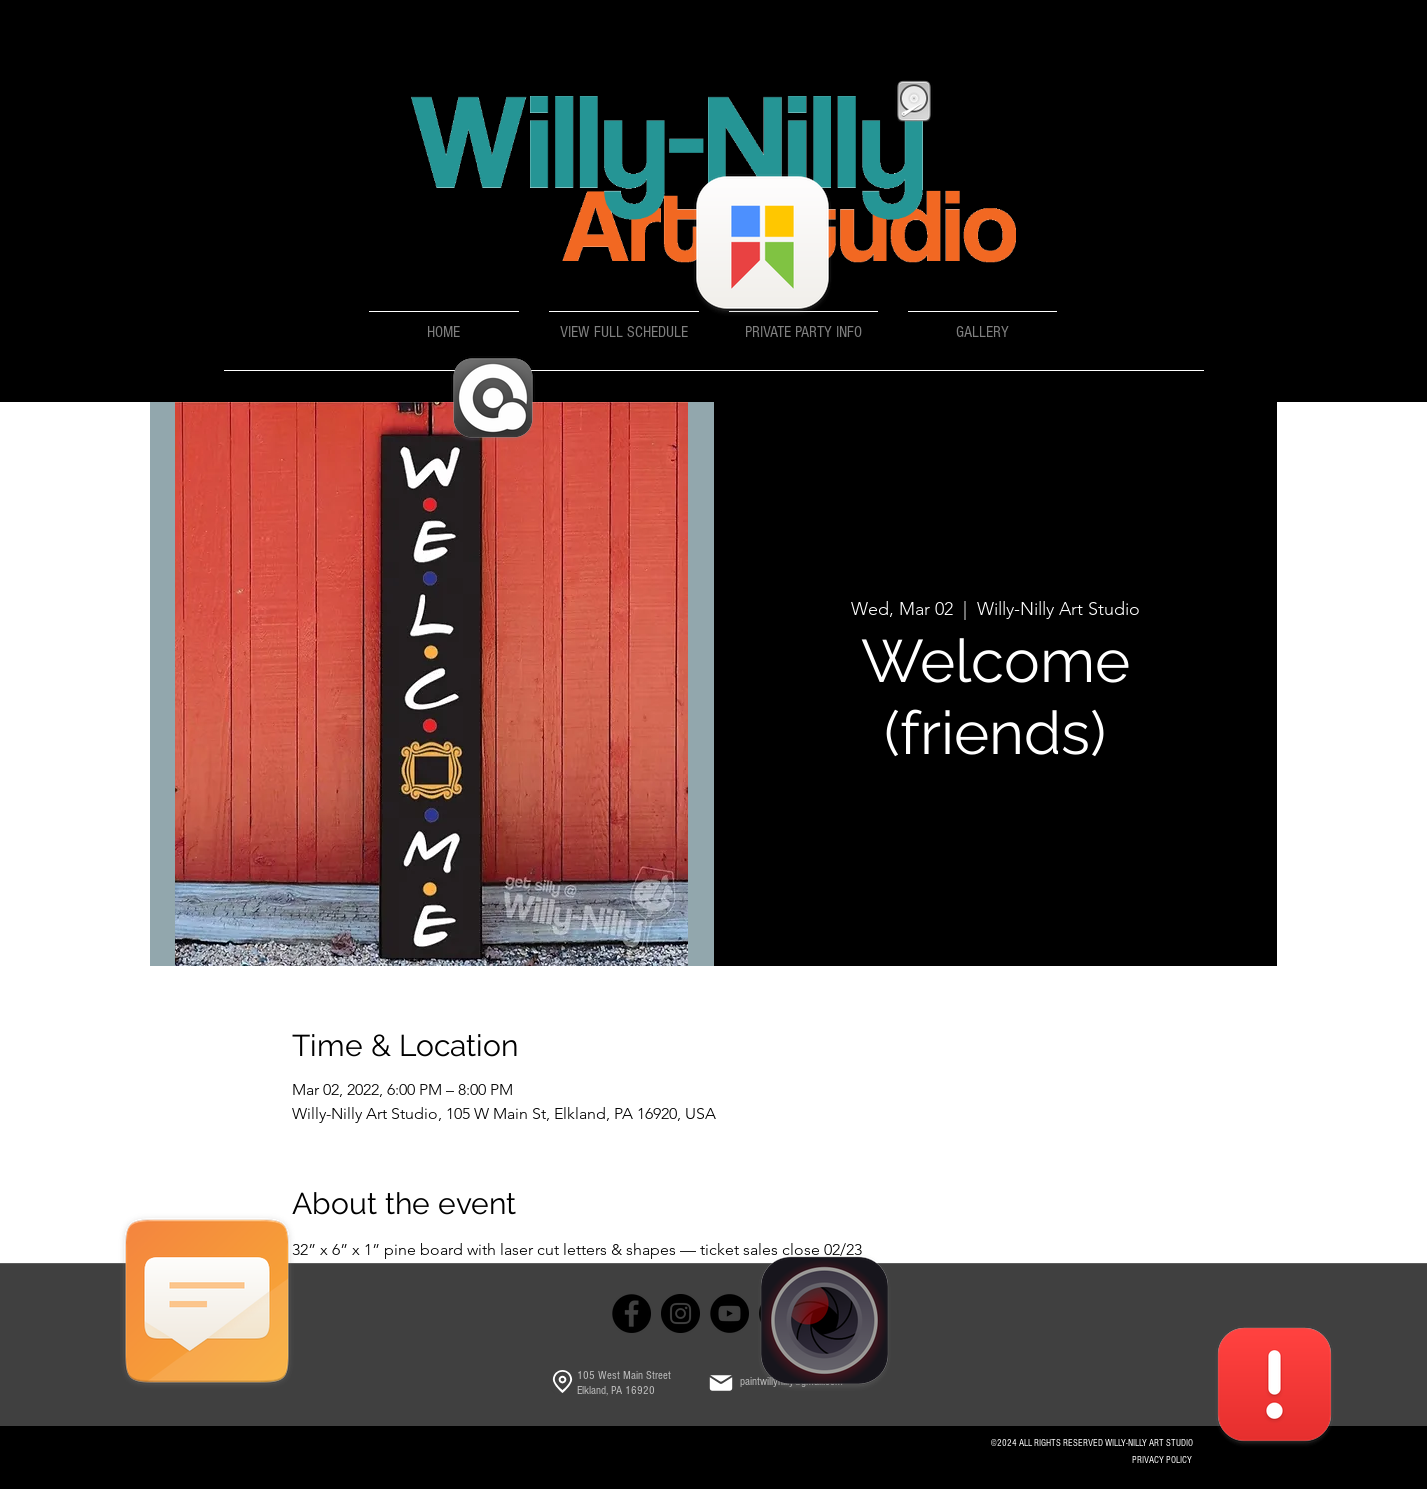 The height and width of the screenshot is (1489, 1427). What do you see at coordinates (762, 242) in the screenshot?
I see `open snipaste screenshot and annotation tool` at bounding box center [762, 242].